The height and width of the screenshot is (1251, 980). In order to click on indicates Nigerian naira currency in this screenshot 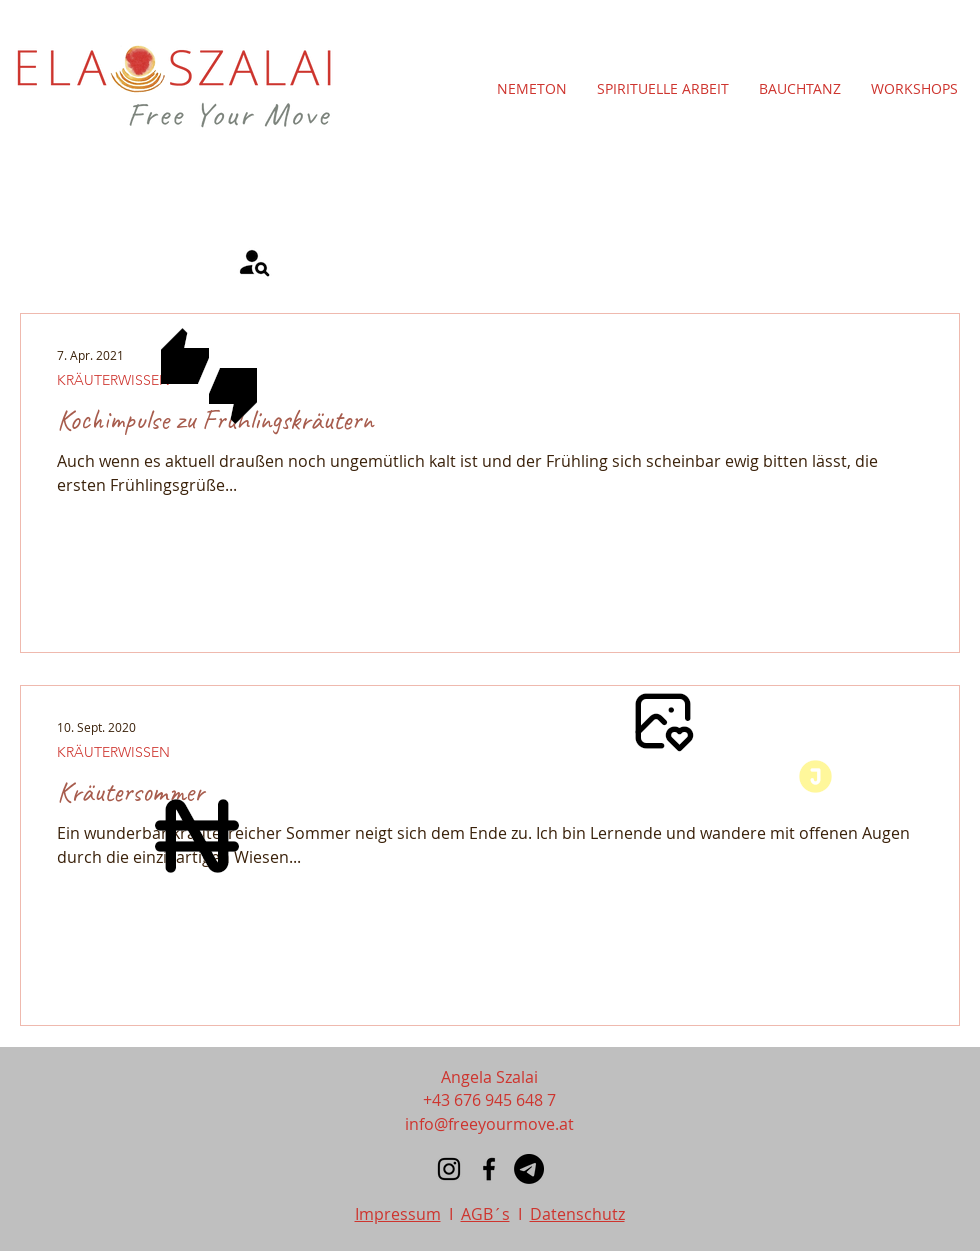, I will do `click(197, 836)`.